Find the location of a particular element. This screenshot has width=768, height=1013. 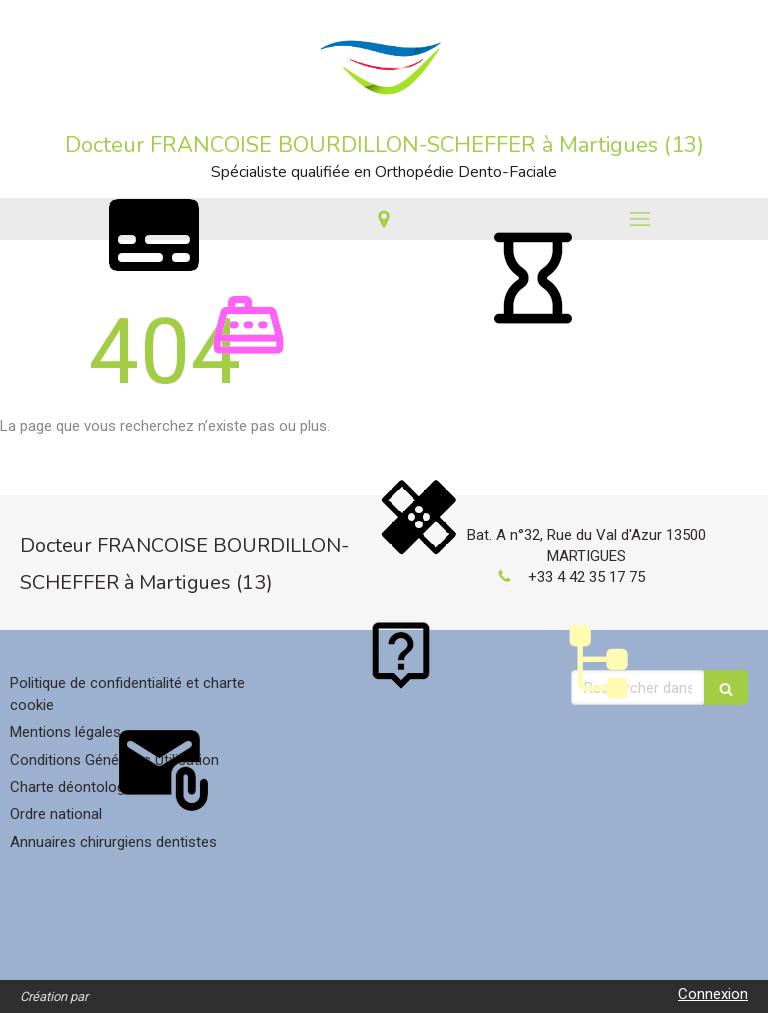

access live help or support chat is located at coordinates (401, 654).